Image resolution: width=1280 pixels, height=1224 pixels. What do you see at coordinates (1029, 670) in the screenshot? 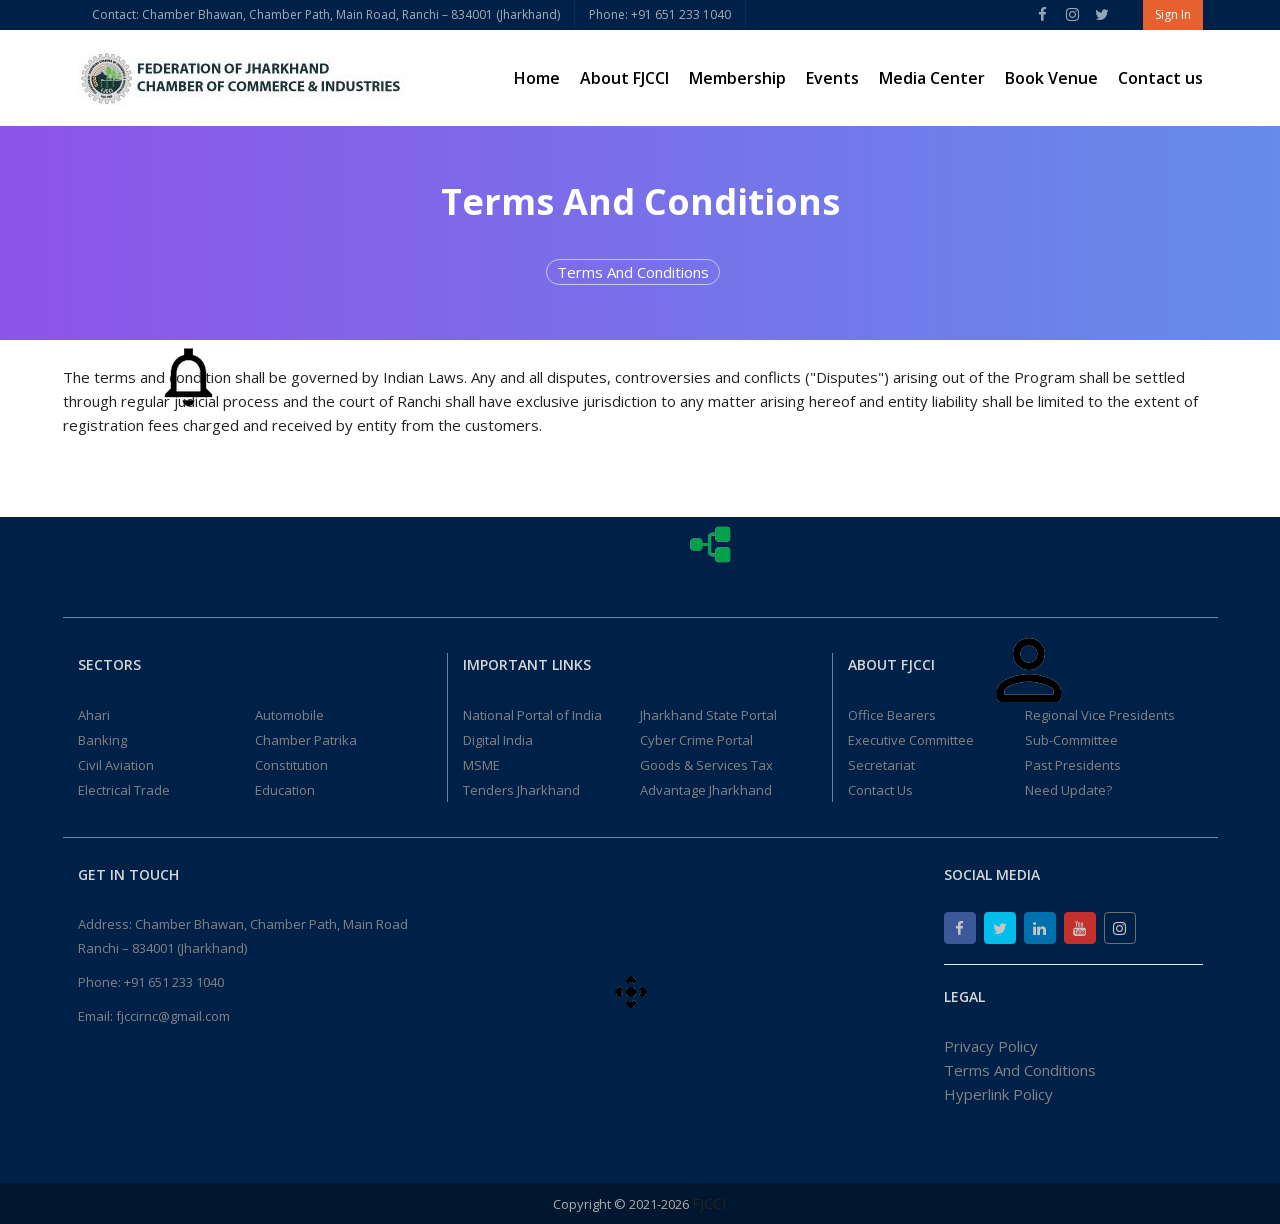
I see `view your profile` at bounding box center [1029, 670].